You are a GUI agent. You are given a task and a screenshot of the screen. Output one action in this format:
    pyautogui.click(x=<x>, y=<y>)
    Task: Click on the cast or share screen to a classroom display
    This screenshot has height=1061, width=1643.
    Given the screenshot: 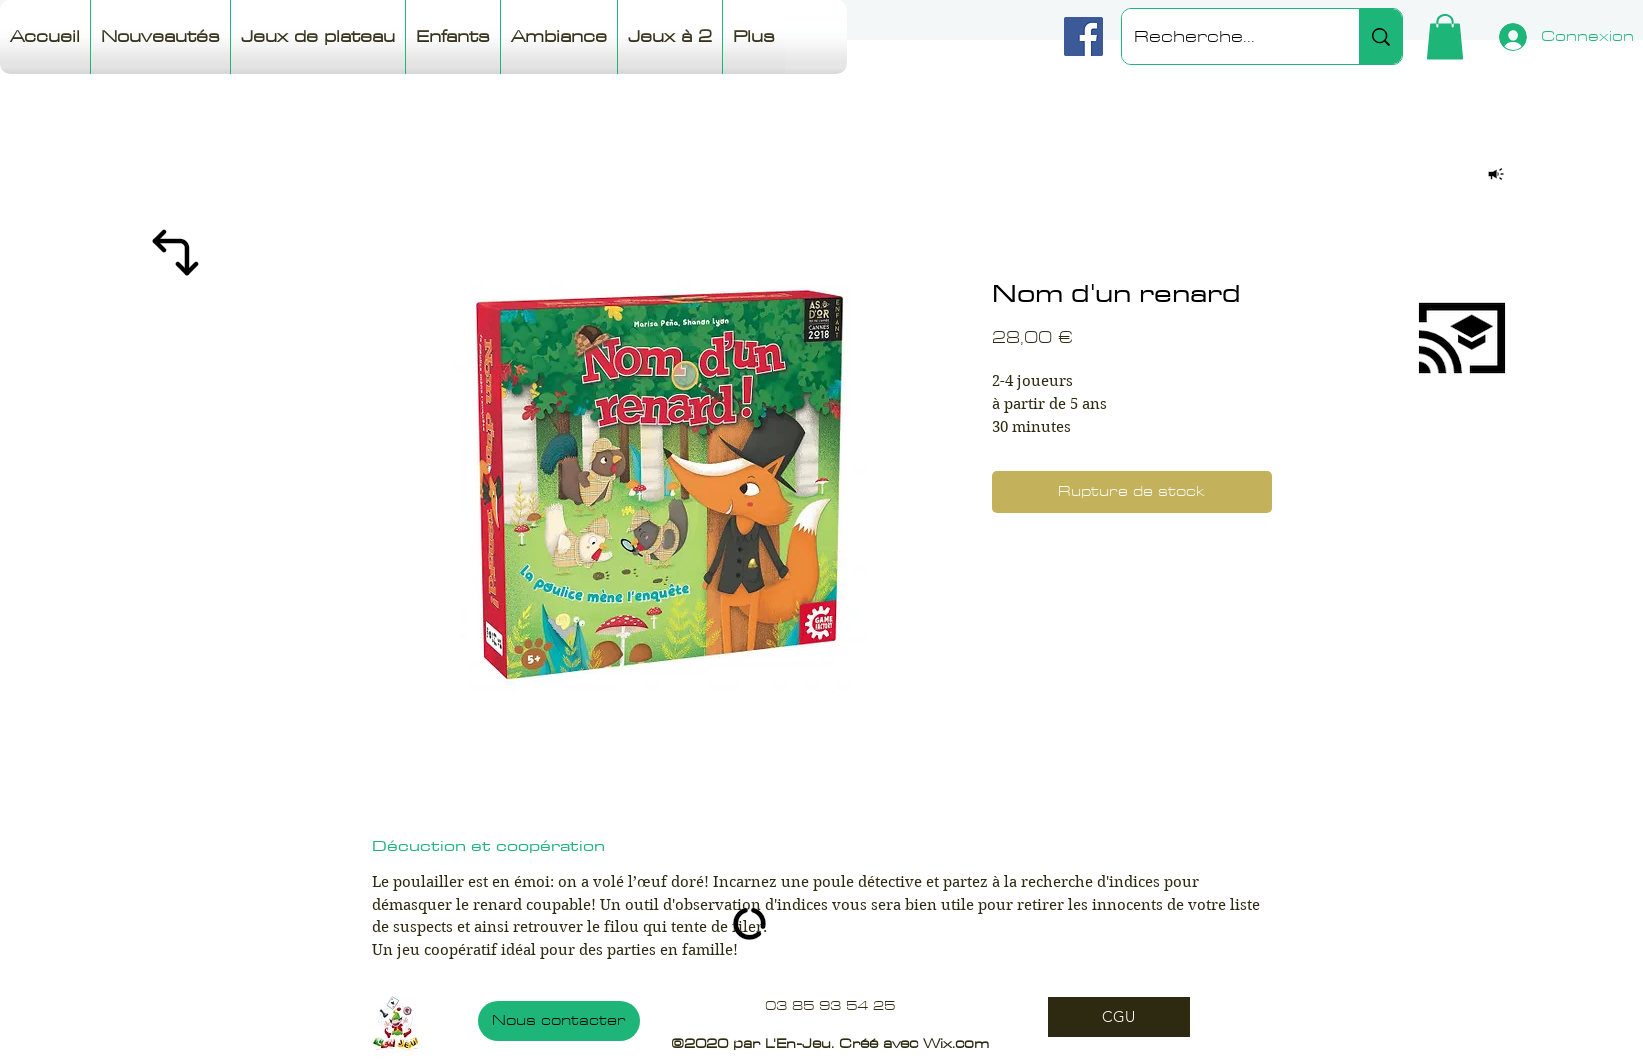 What is the action you would take?
    pyautogui.click(x=1462, y=338)
    